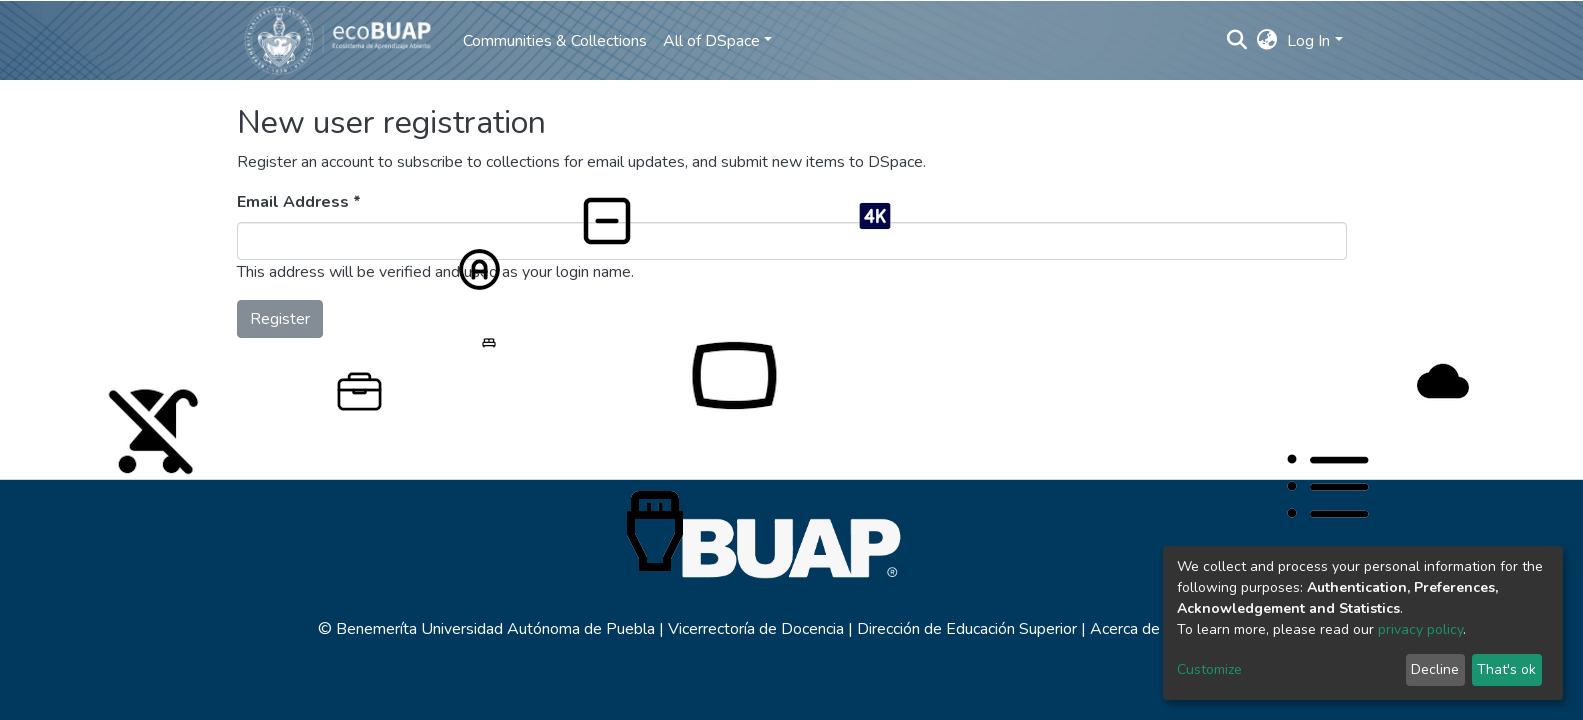 Image resolution: width=1583 pixels, height=720 pixels. I want to click on configure HDMI input settings, so click(655, 531).